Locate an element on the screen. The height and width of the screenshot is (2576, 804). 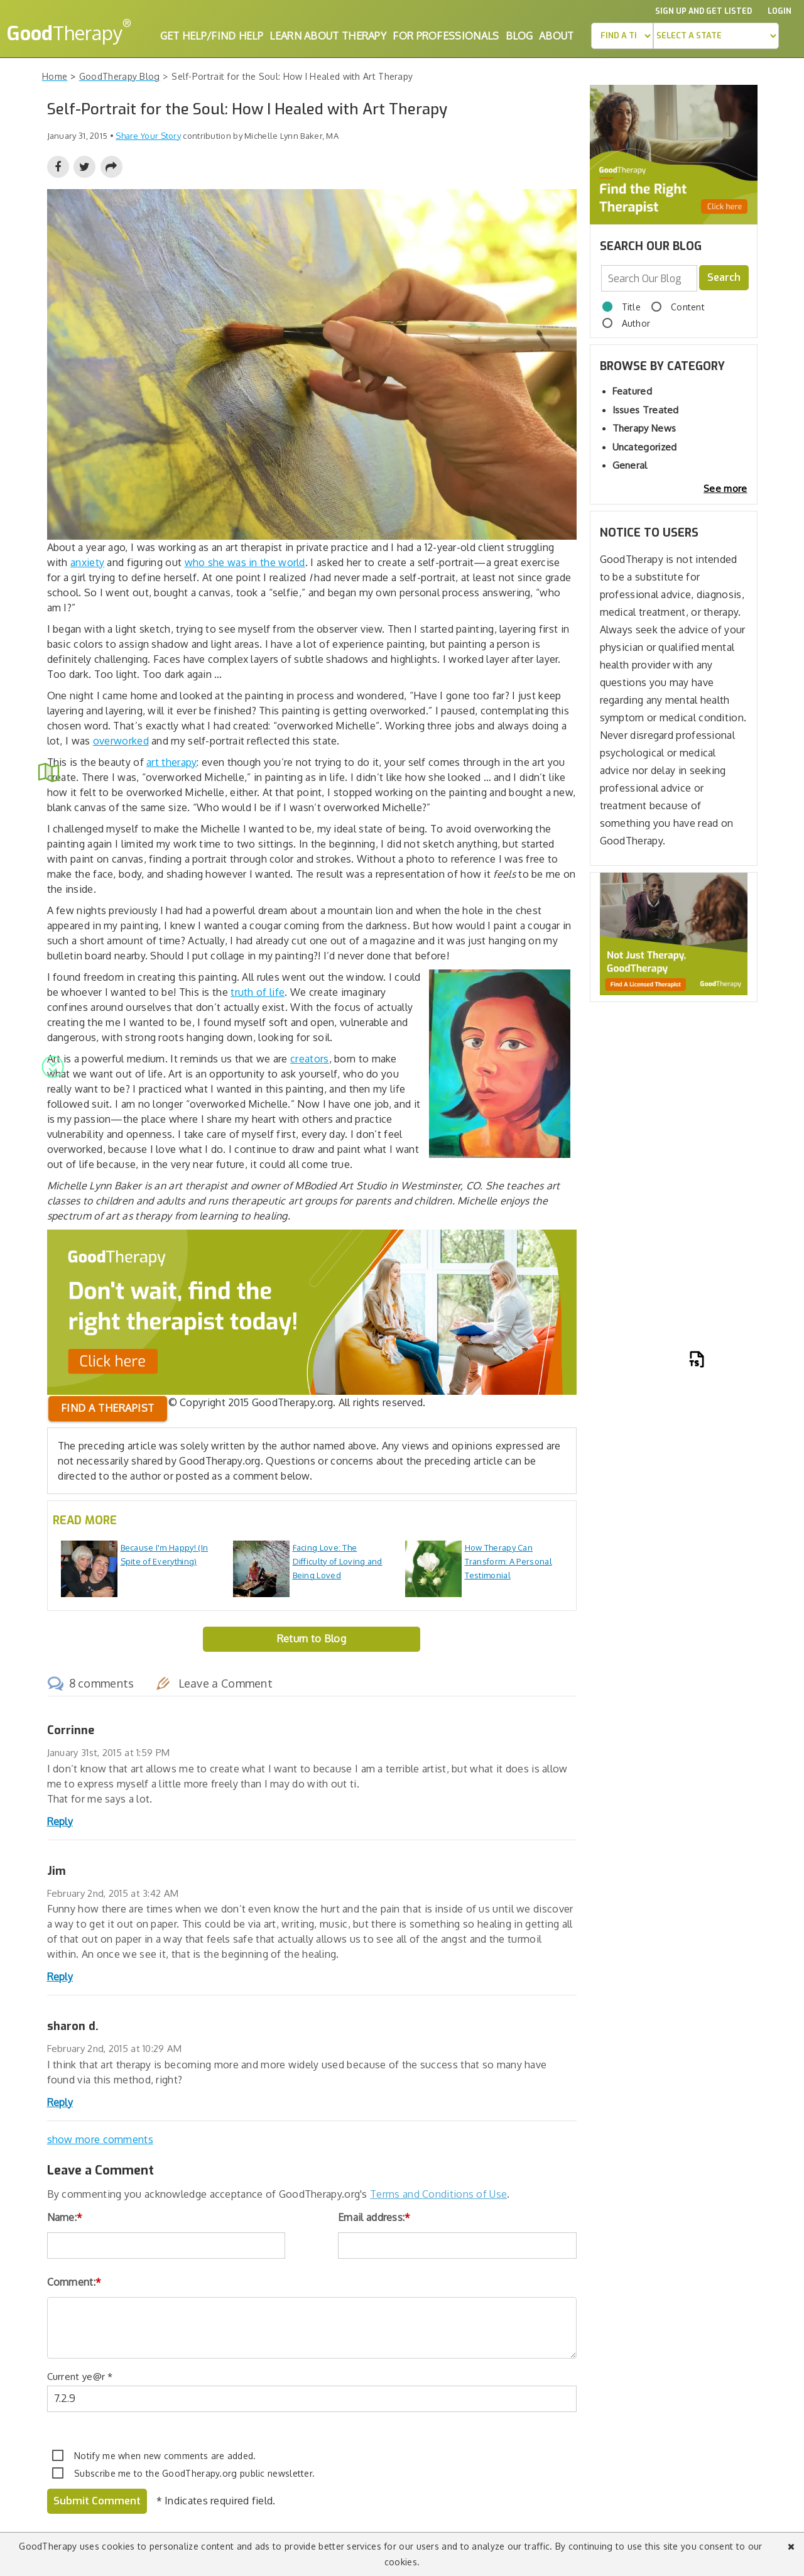
view map is located at coordinates (48, 772).